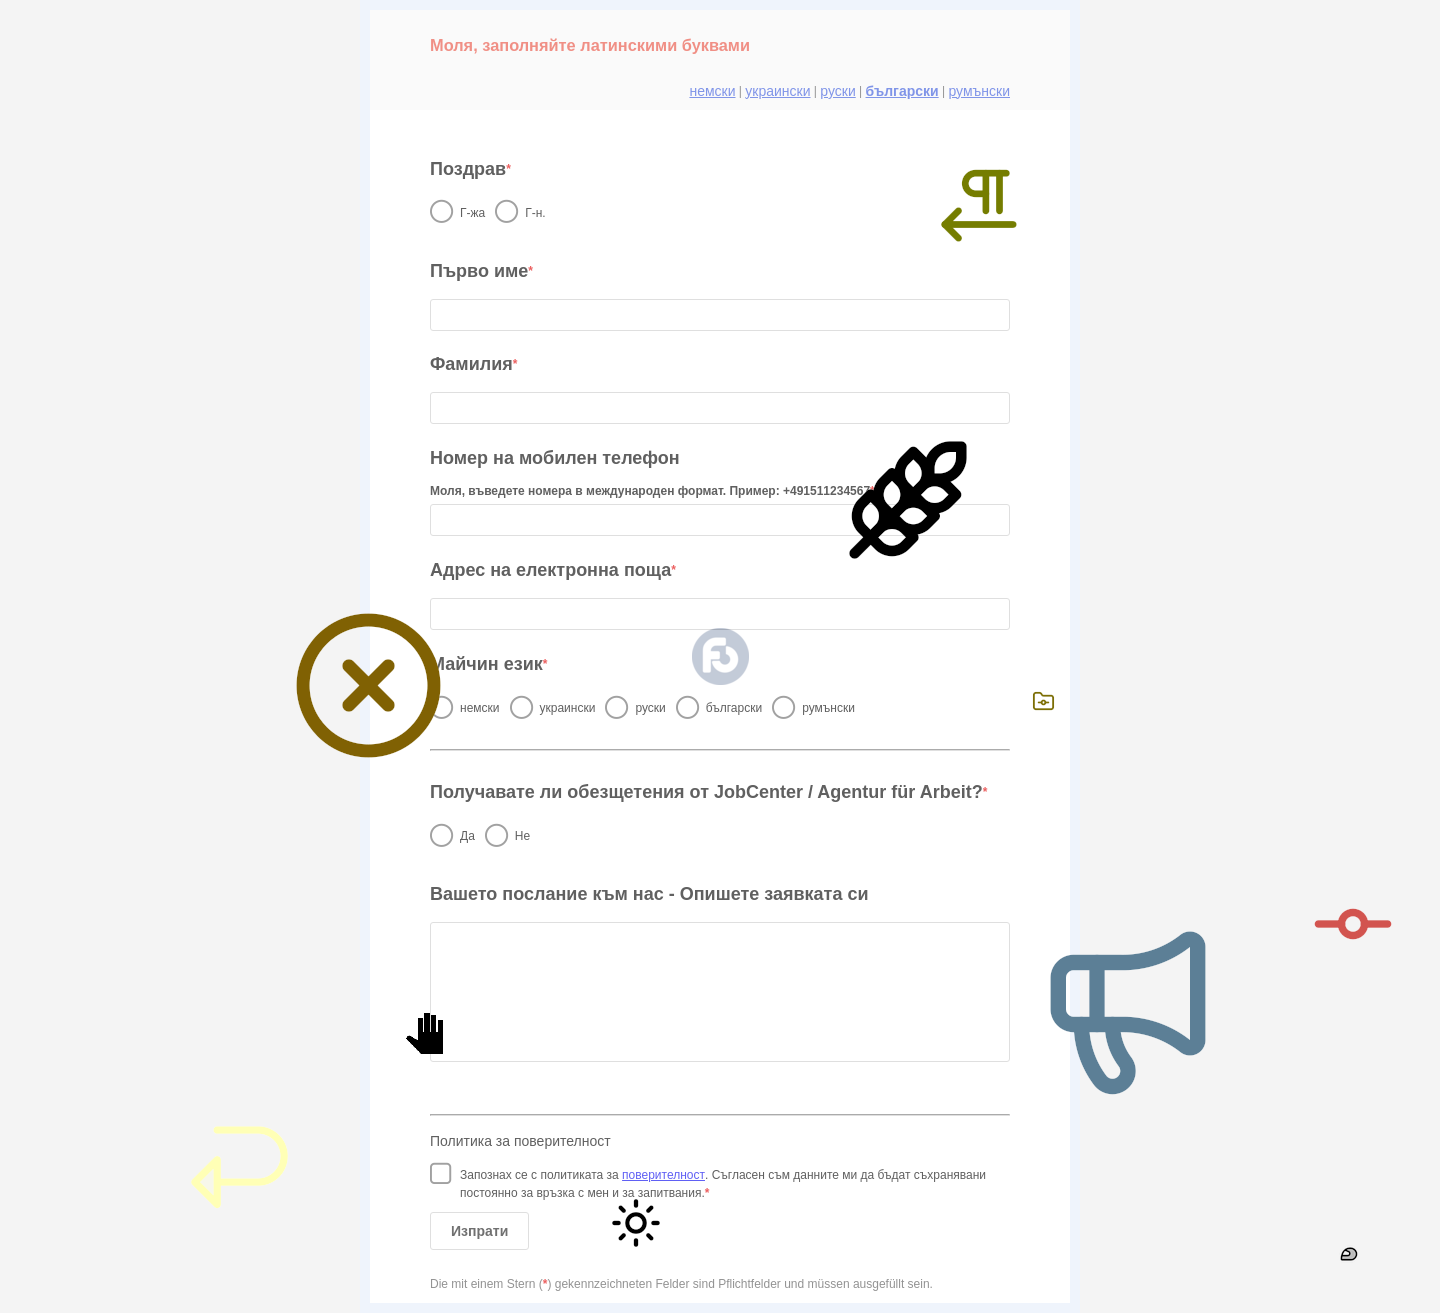 The image size is (1440, 1313). What do you see at coordinates (908, 500) in the screenshot?
I see `indicates grain or wheat-based ingredients` at bounding box center [908, 500].